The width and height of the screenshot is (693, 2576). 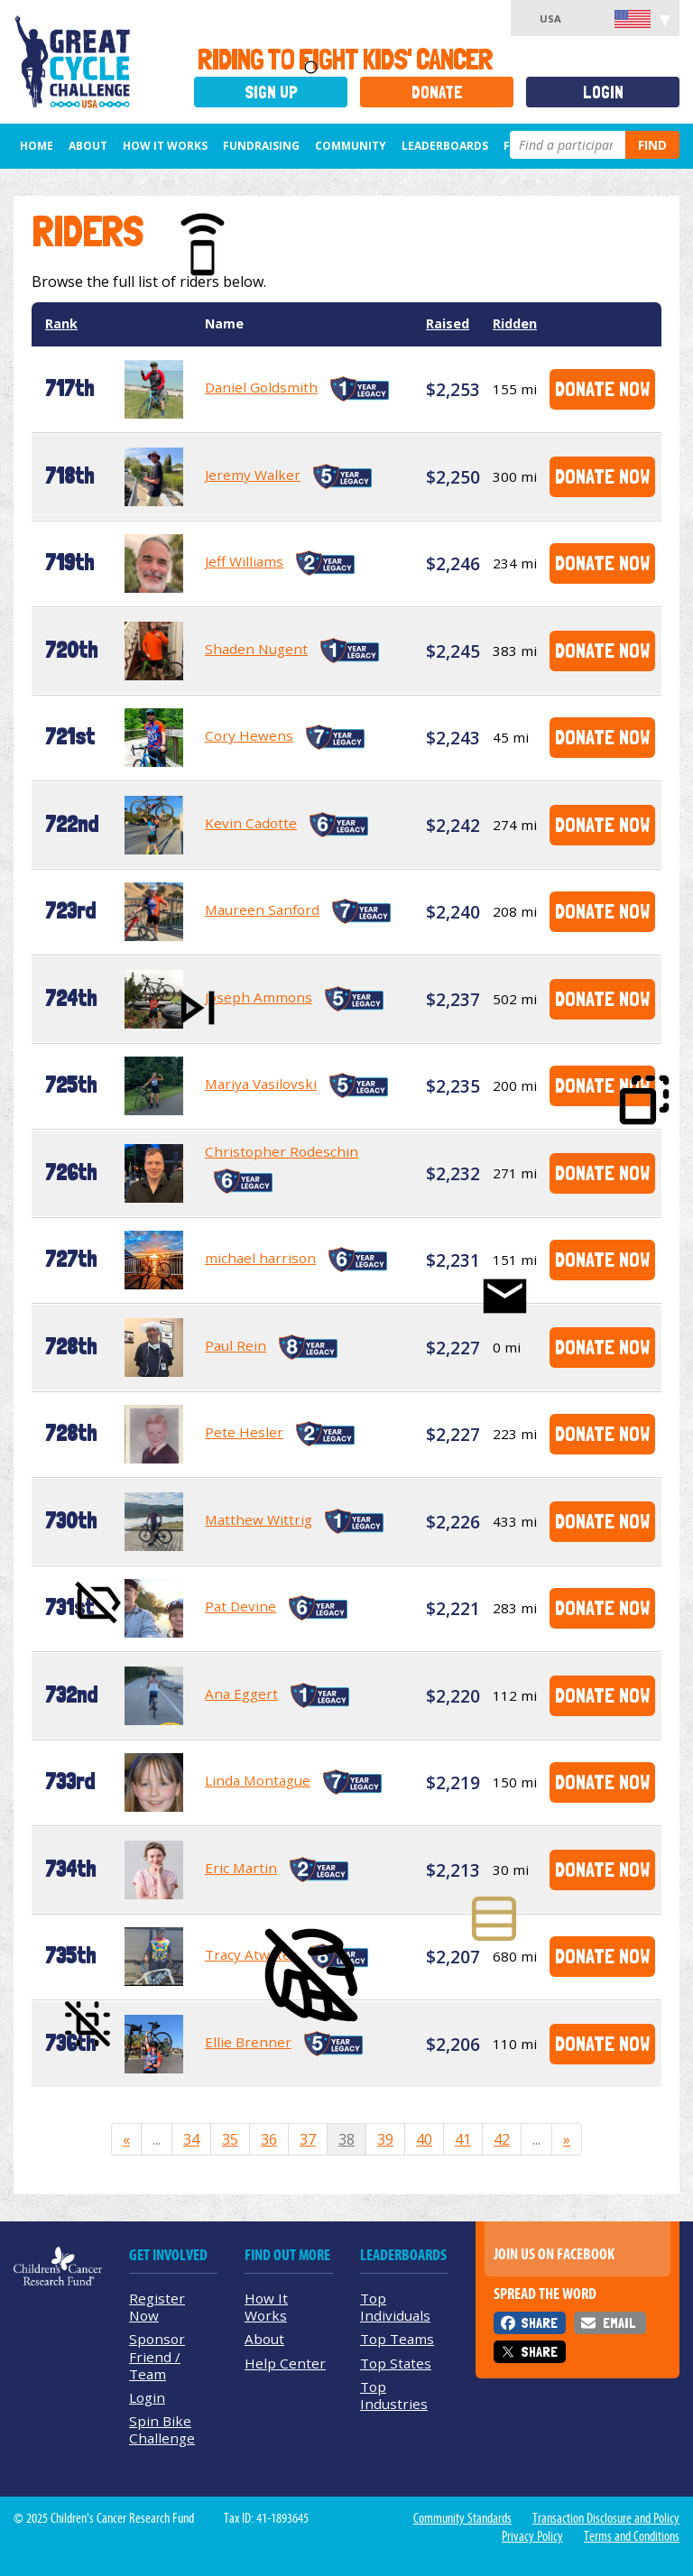 What do you see at coordinates (311, 1975) in the screenshot?
I see `disable hop or jump animation` at bounding box center [311, 1975].